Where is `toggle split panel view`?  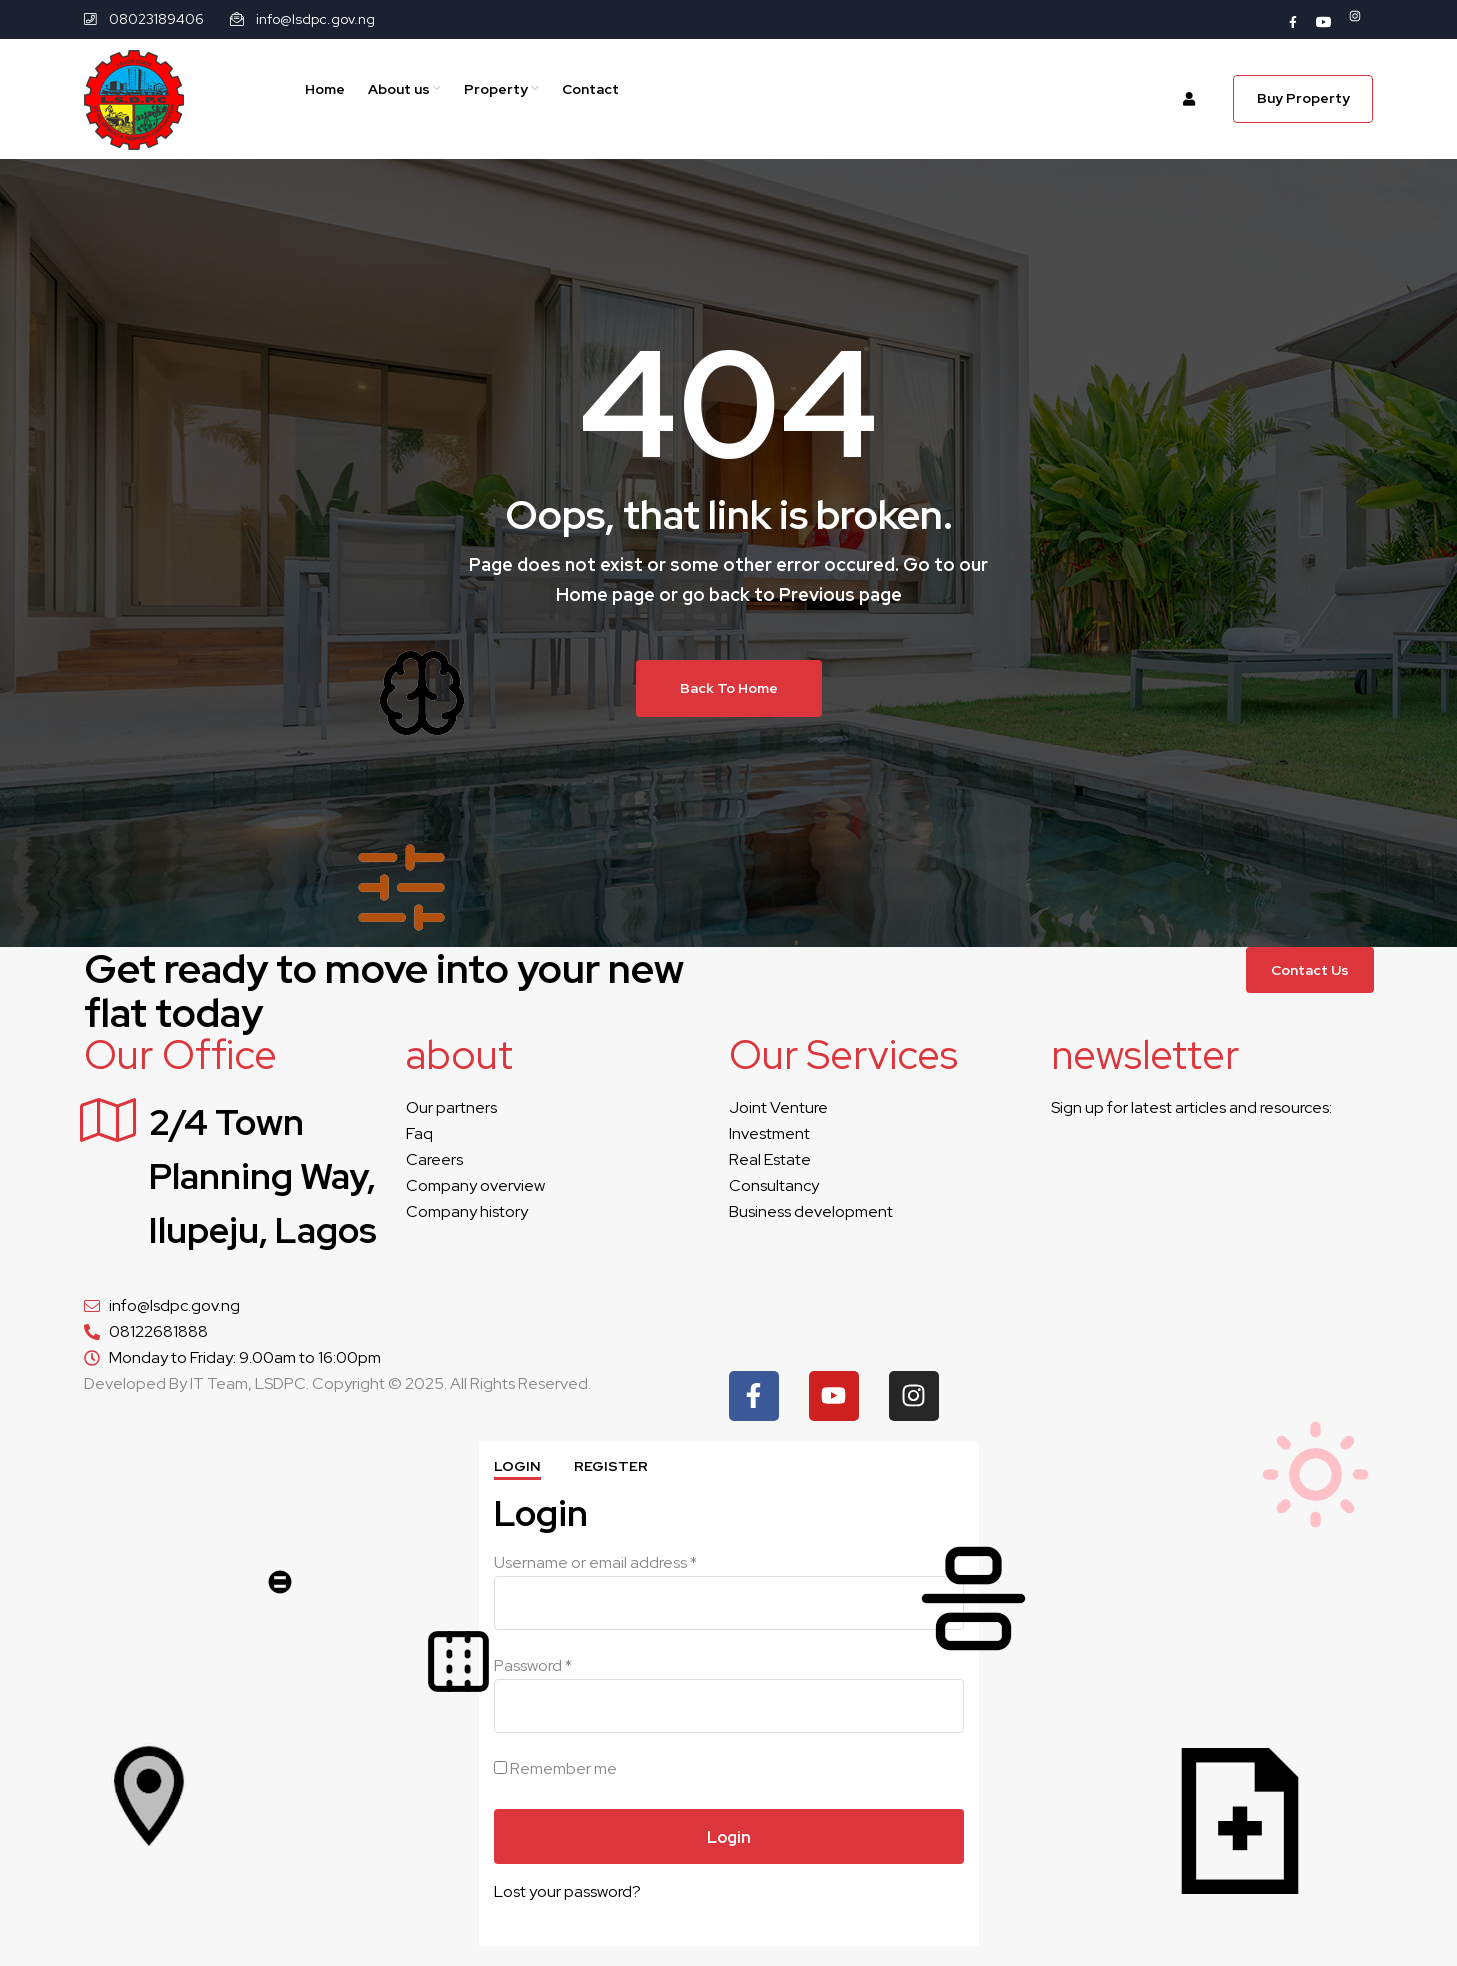
toggle split panel view is located at coordinates (458, 1661).